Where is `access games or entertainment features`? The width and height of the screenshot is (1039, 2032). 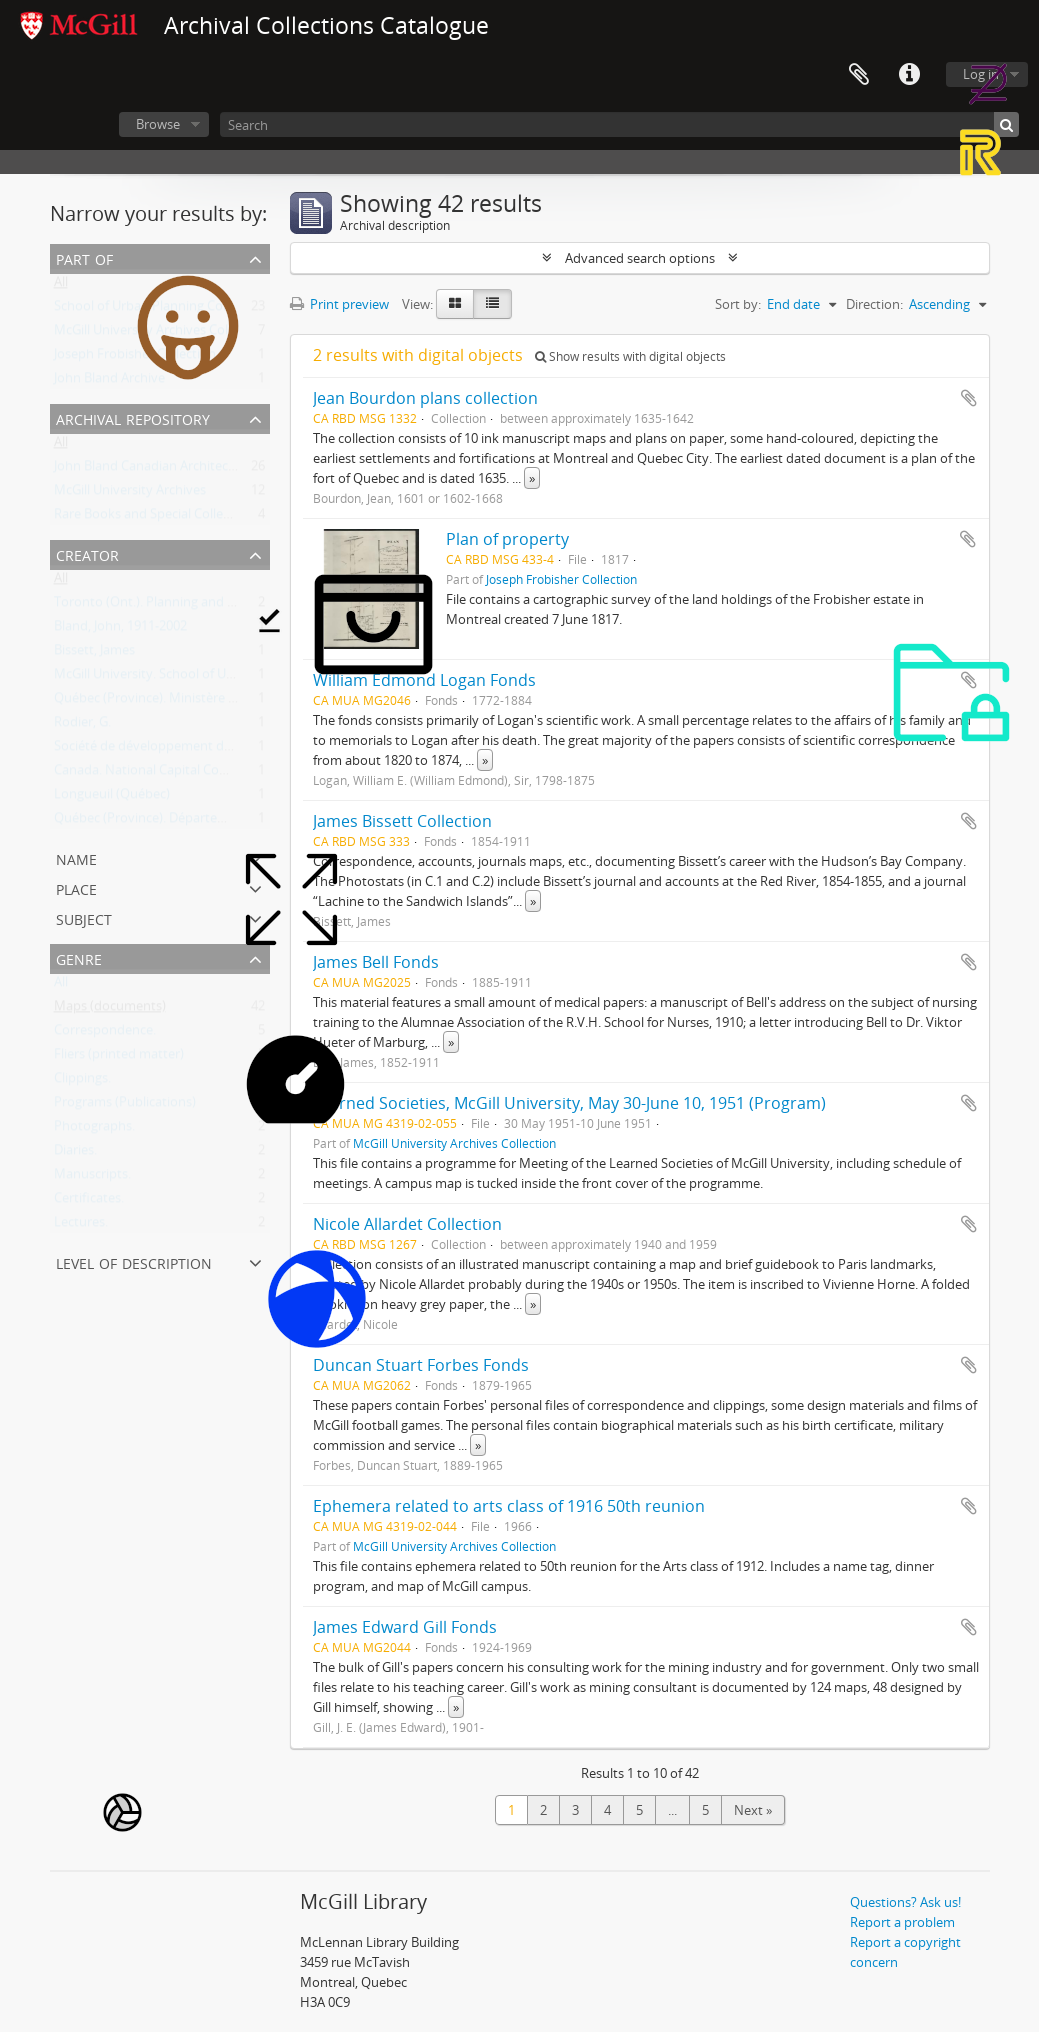 access games or entertainment features is located at coordinates (317, 1299).